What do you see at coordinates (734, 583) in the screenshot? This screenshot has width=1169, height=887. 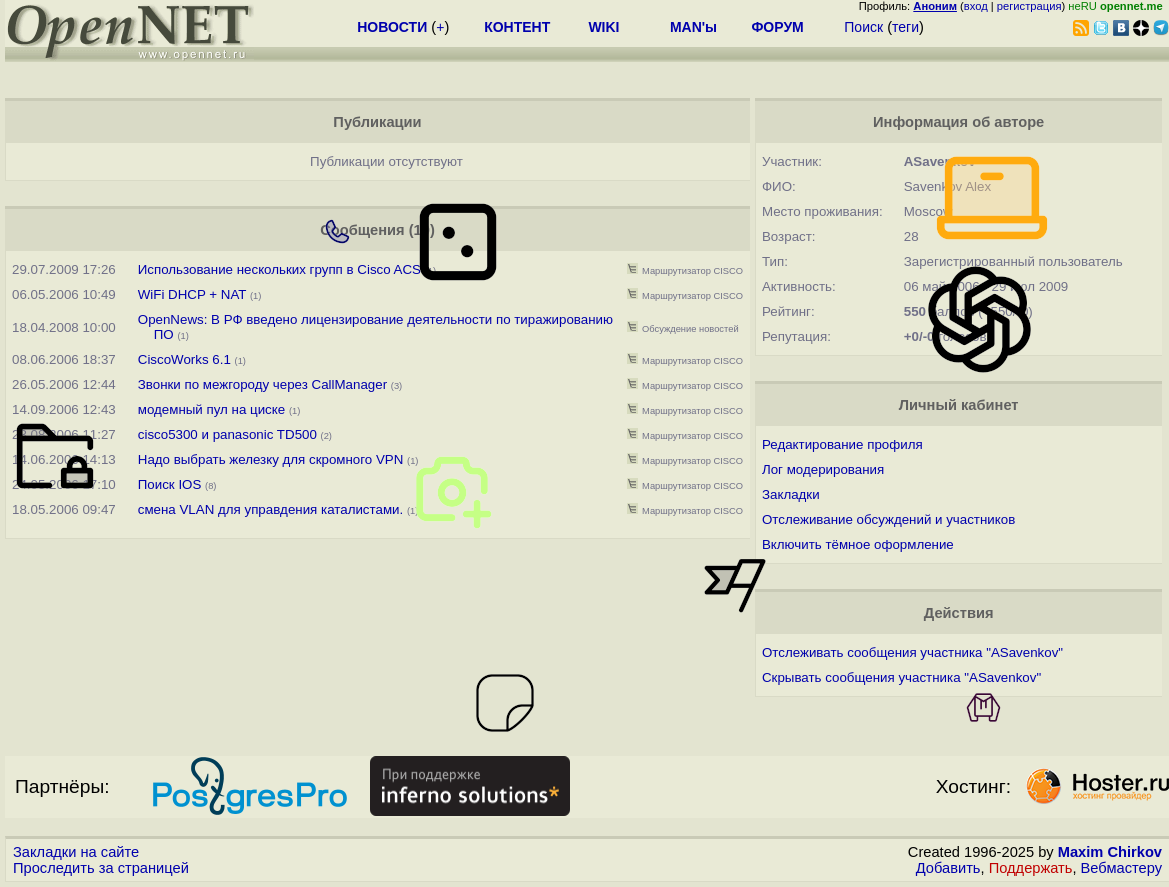 I see `flag or bookmark an item` at bounding box center [734, 583].